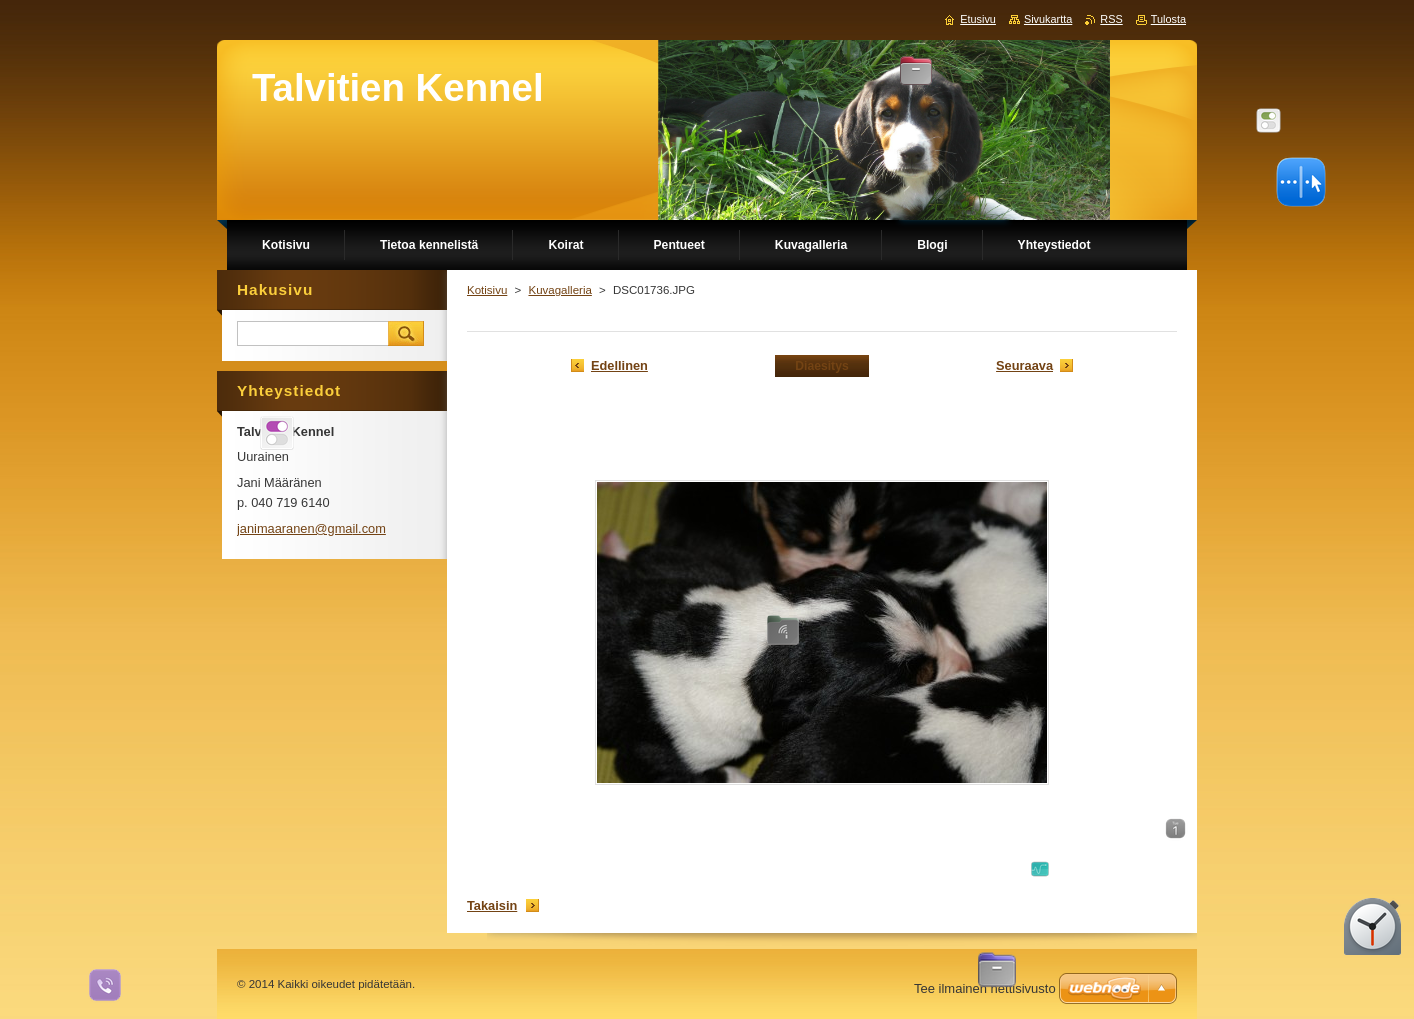  What do you see at coordinates (1372, 926) in the screenshot?
I see `open the alarm clock app` at bounding box center [1372, 926].